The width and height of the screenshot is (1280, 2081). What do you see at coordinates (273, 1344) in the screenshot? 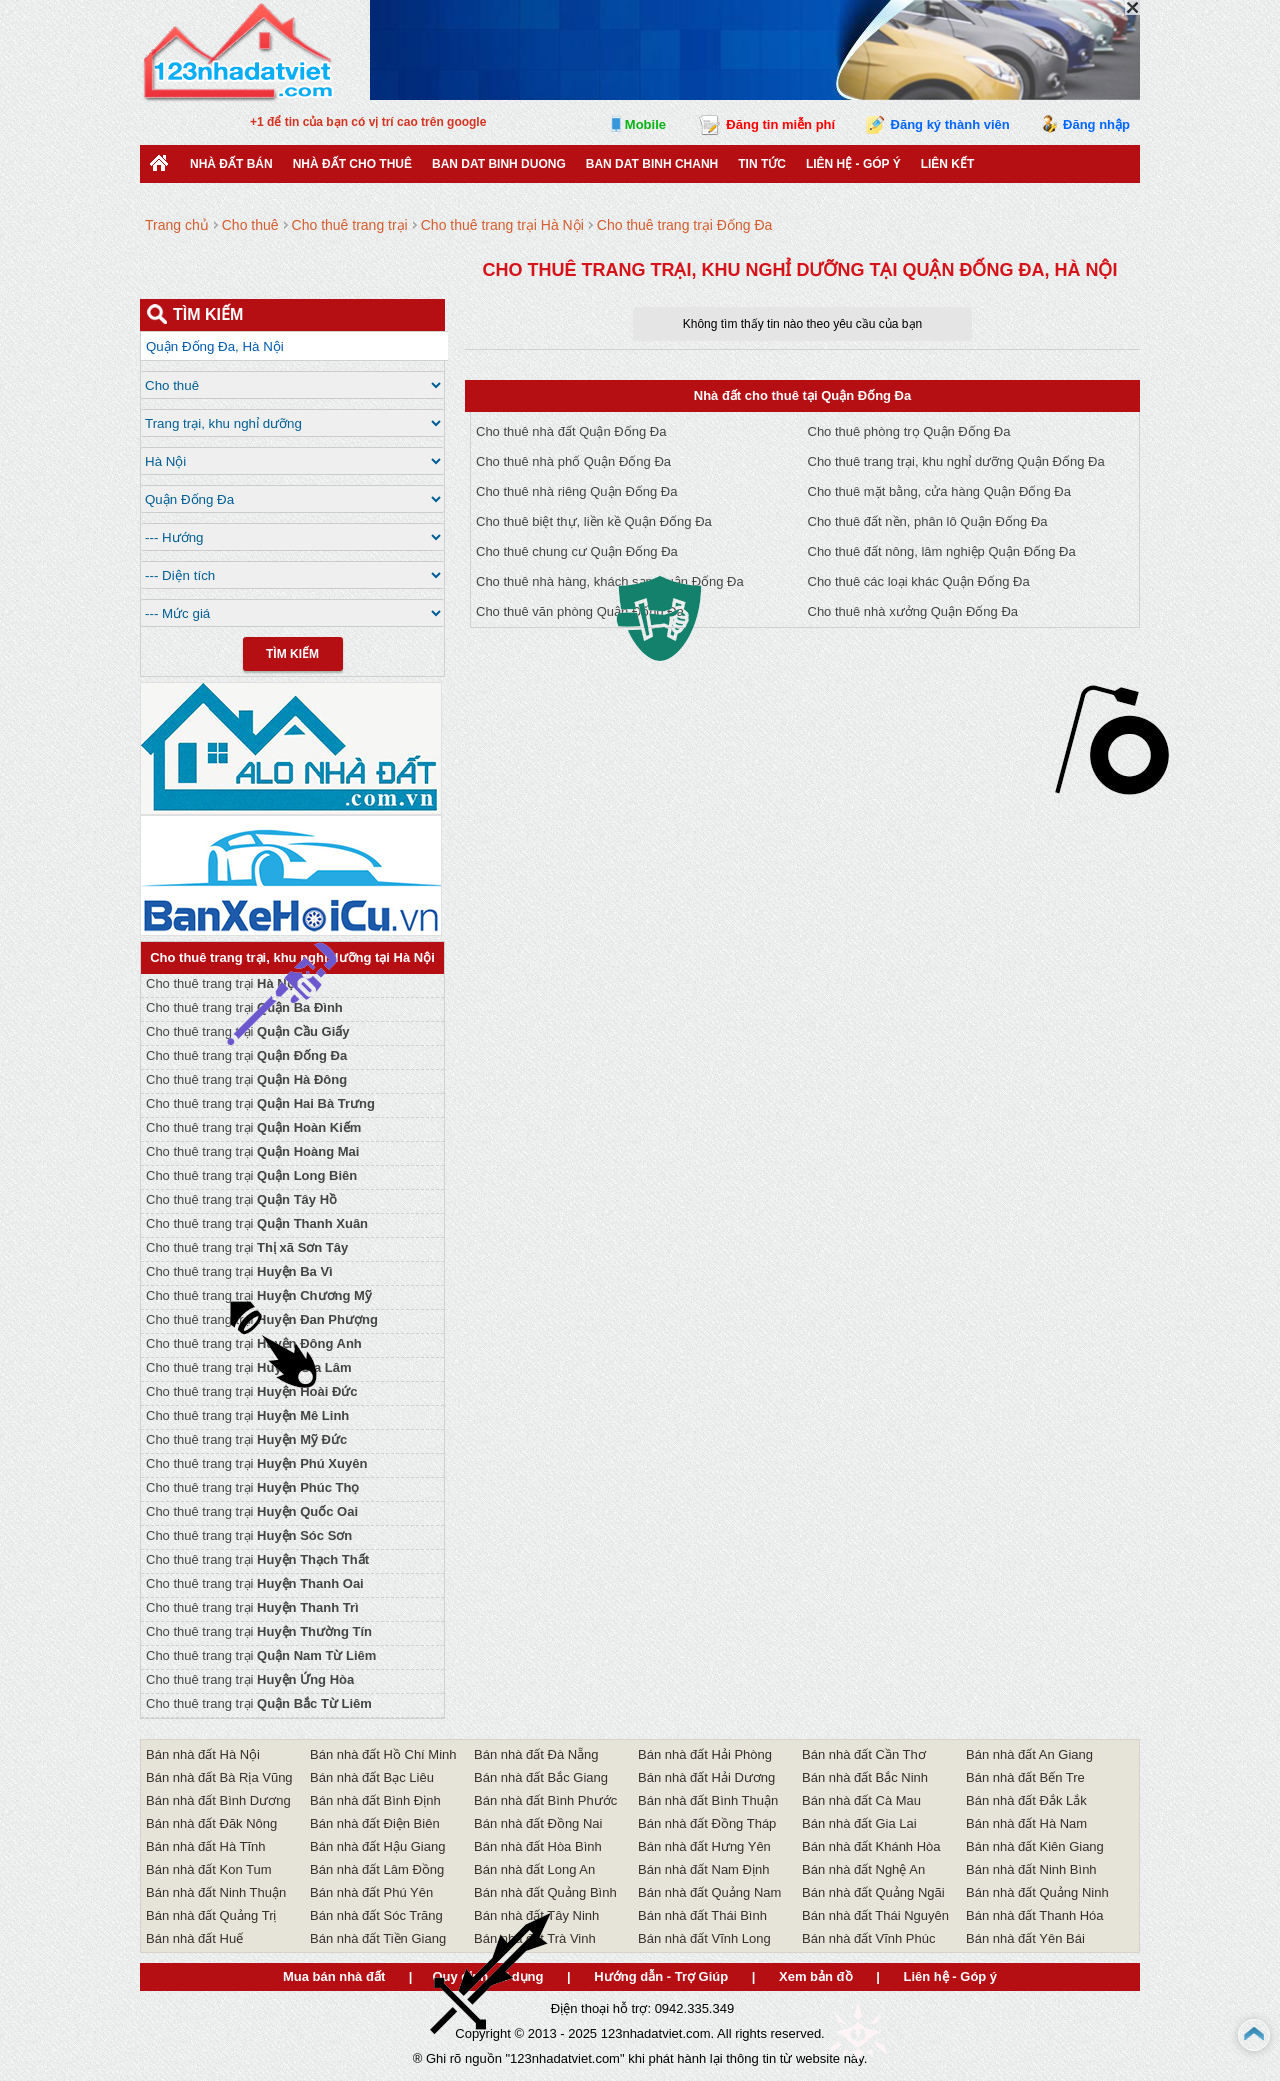
I see `fire projectile or launch attack` at bounding box center [273, 1344].